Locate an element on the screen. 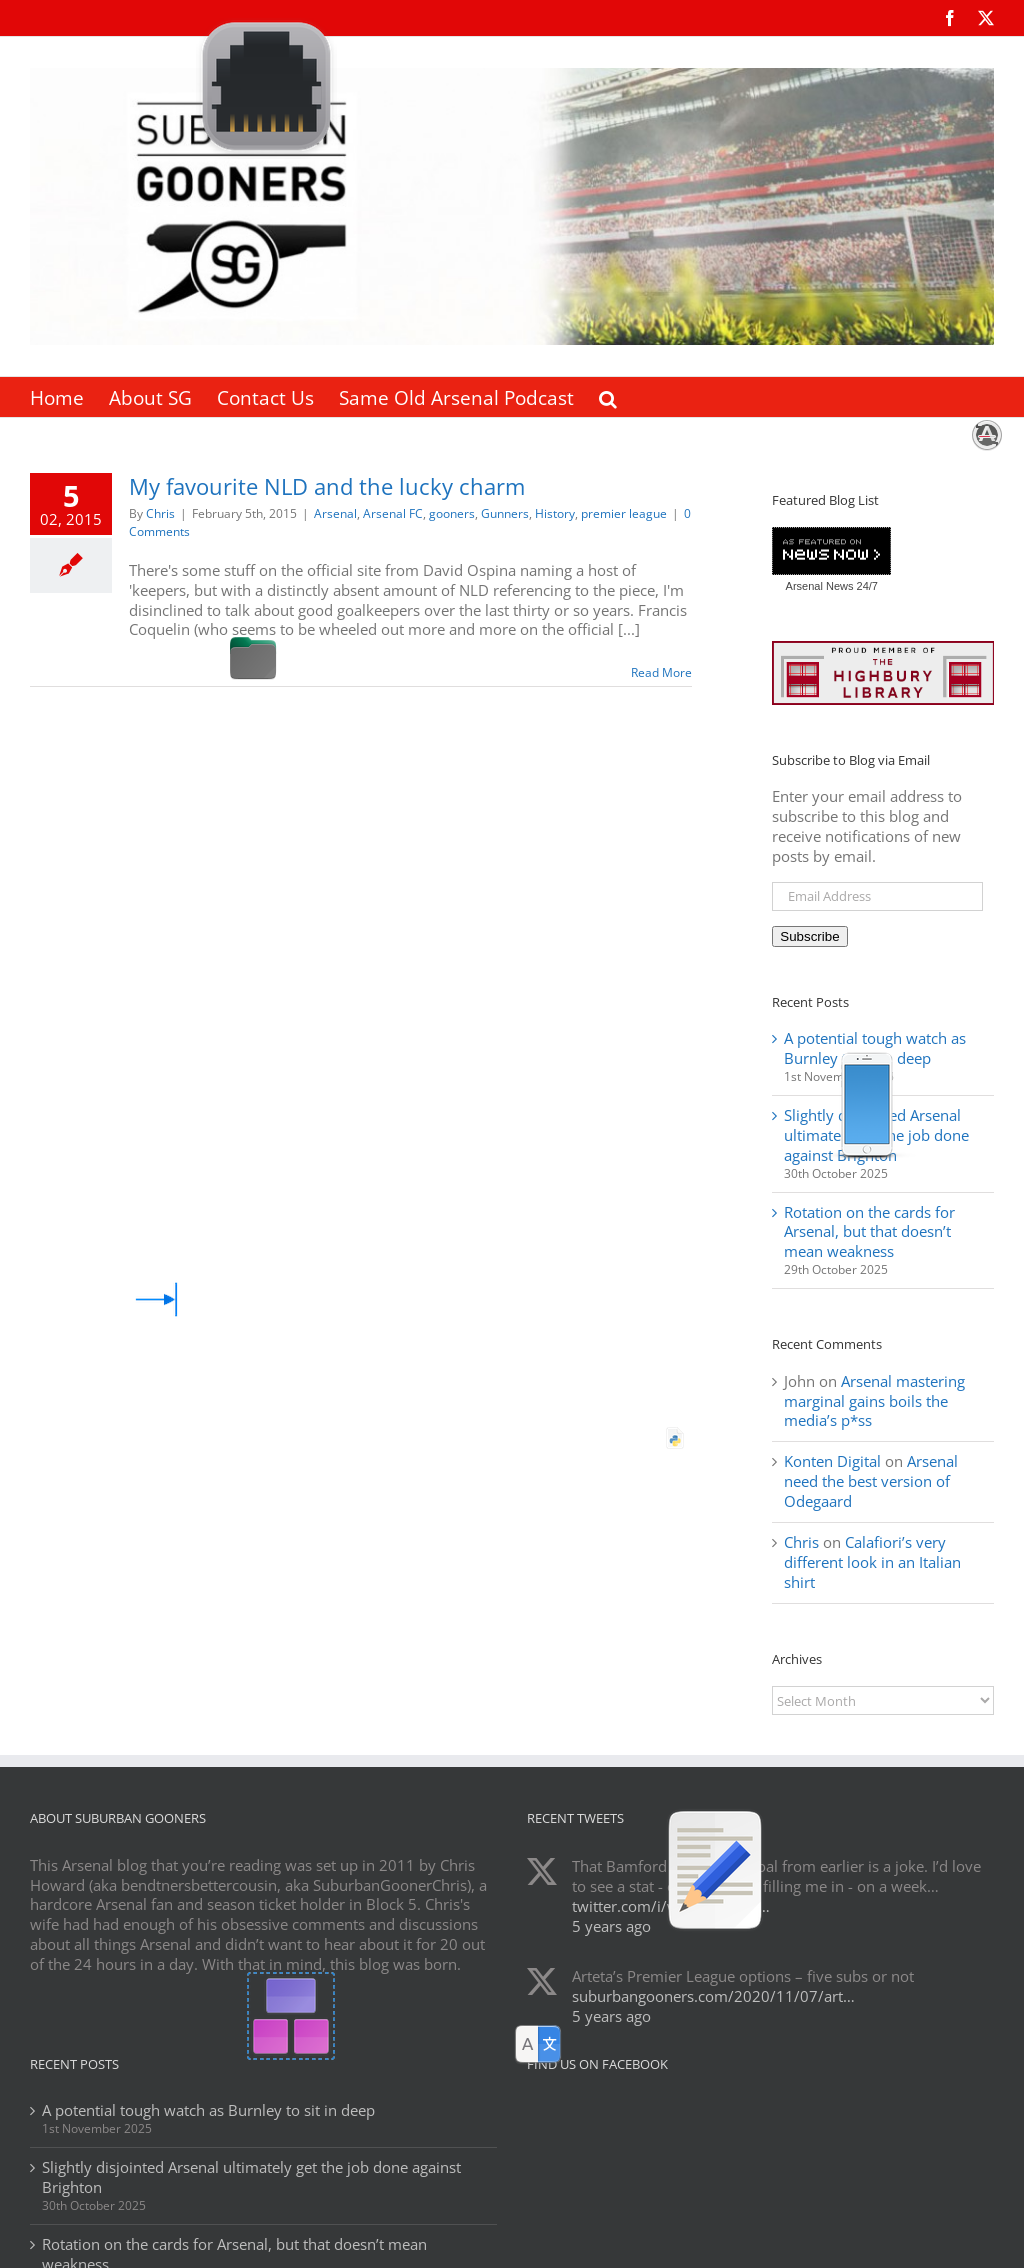  check for available software updates is located at coordinates (987, 435).